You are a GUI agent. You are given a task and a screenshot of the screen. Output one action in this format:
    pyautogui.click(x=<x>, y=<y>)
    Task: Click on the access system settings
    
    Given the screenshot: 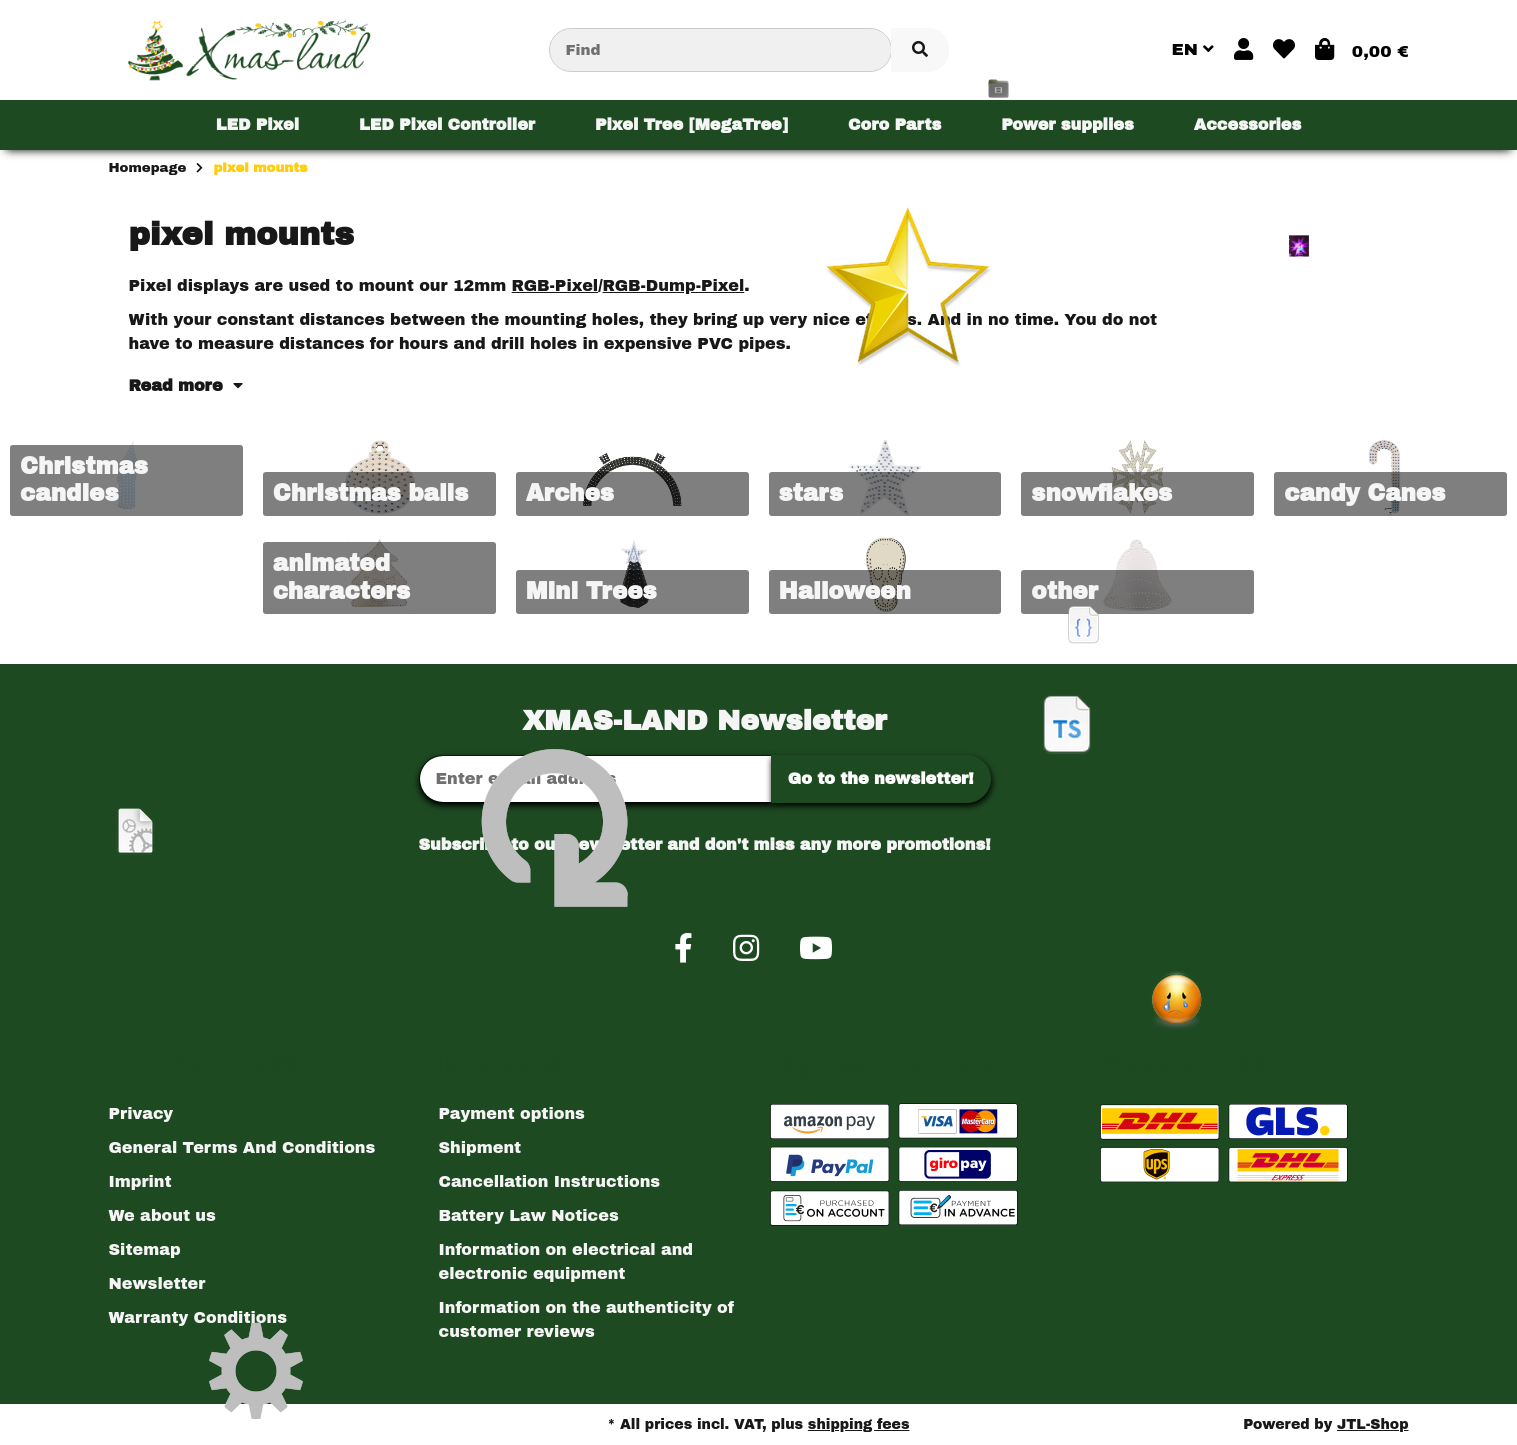 What is the action you would take?
    pyautogui.click(x=256, y=1371)
    